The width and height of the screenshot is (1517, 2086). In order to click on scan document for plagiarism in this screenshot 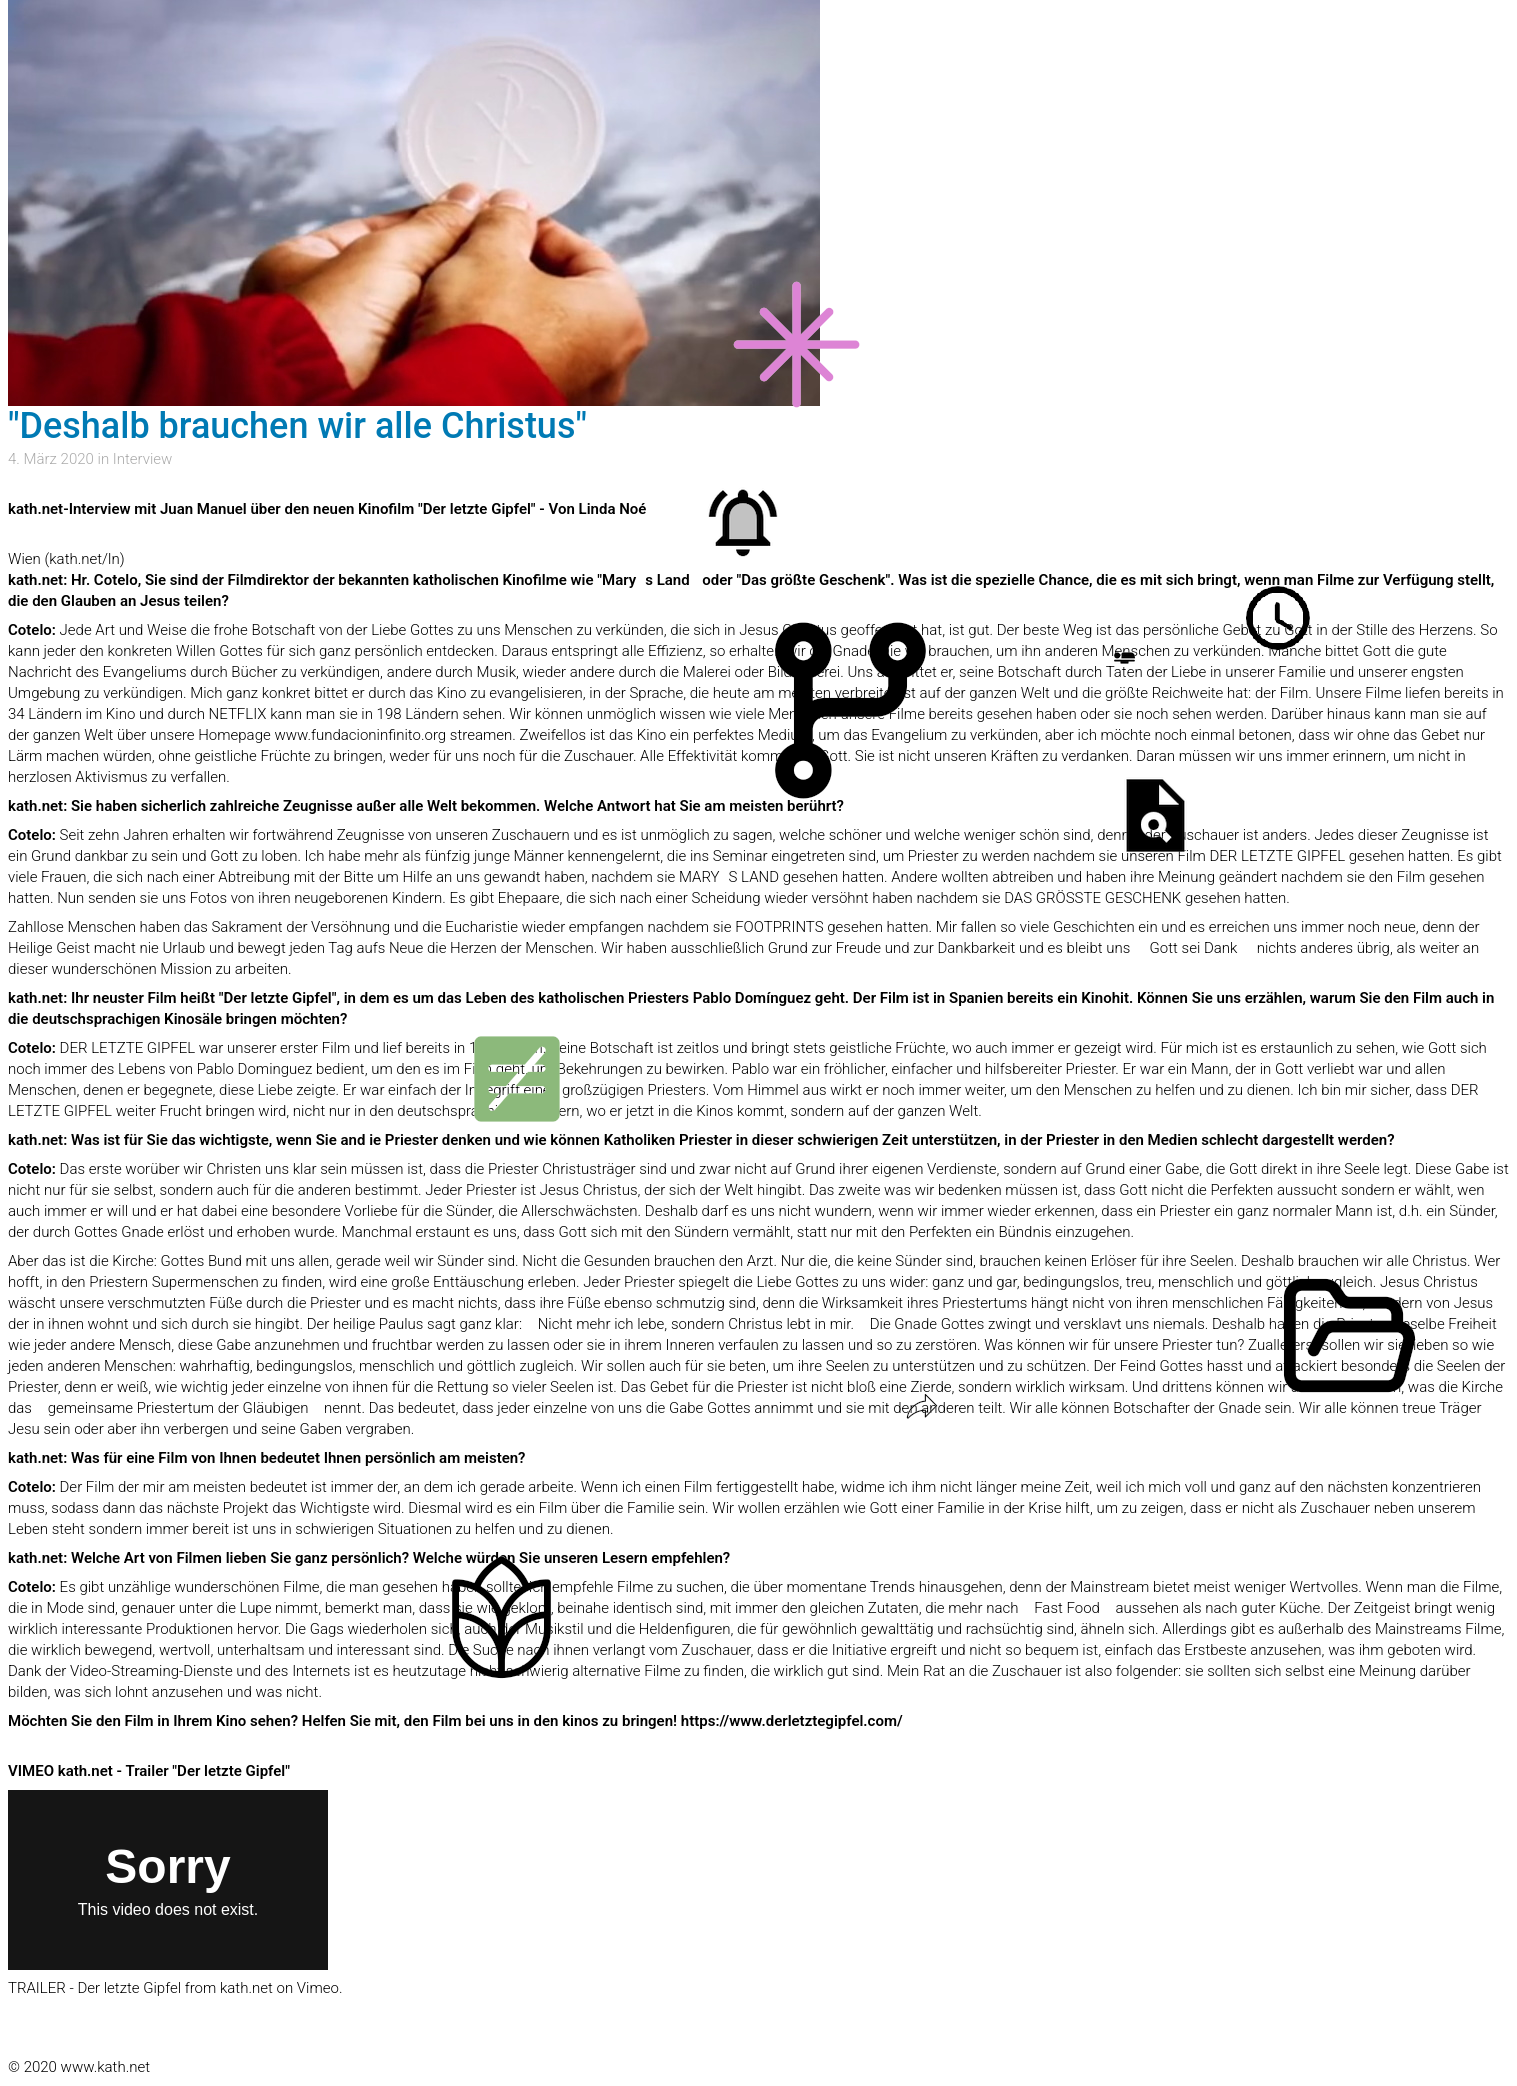, I will do `click(1155, 815)`.